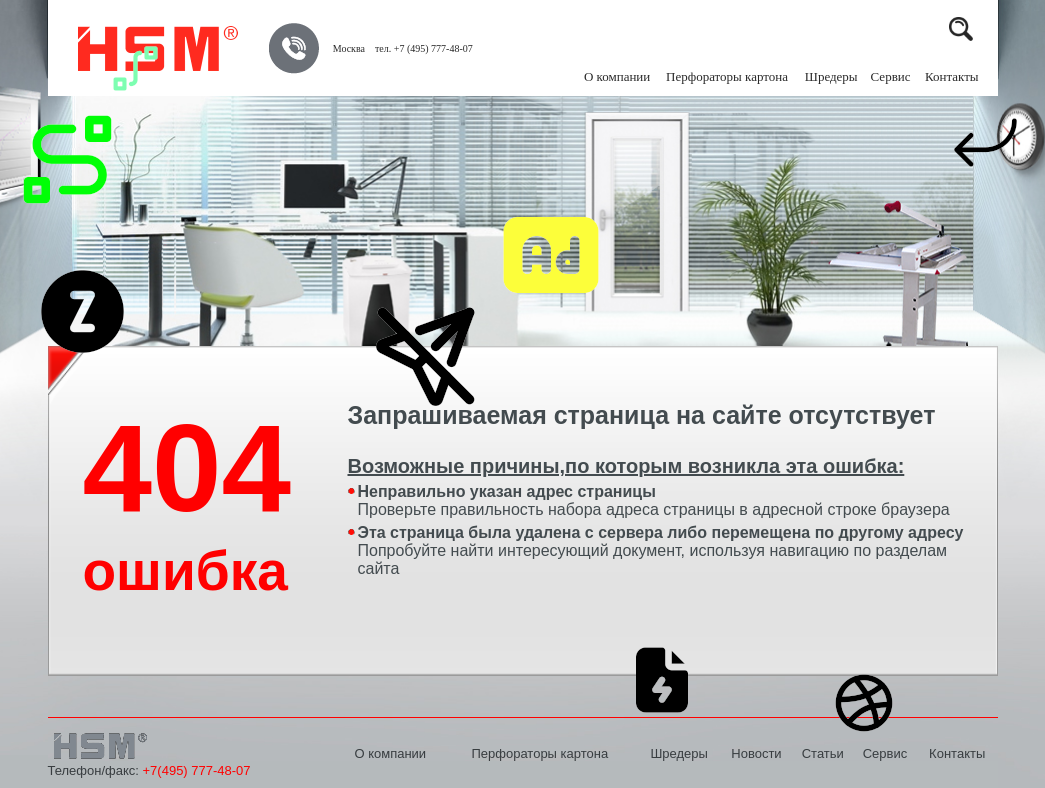 This screenshot has width=1045, height=788. What do you see at coordinates (662, 680) in the screenshot?
I see `open power or energy-related document` at bounding box center [662, 680].